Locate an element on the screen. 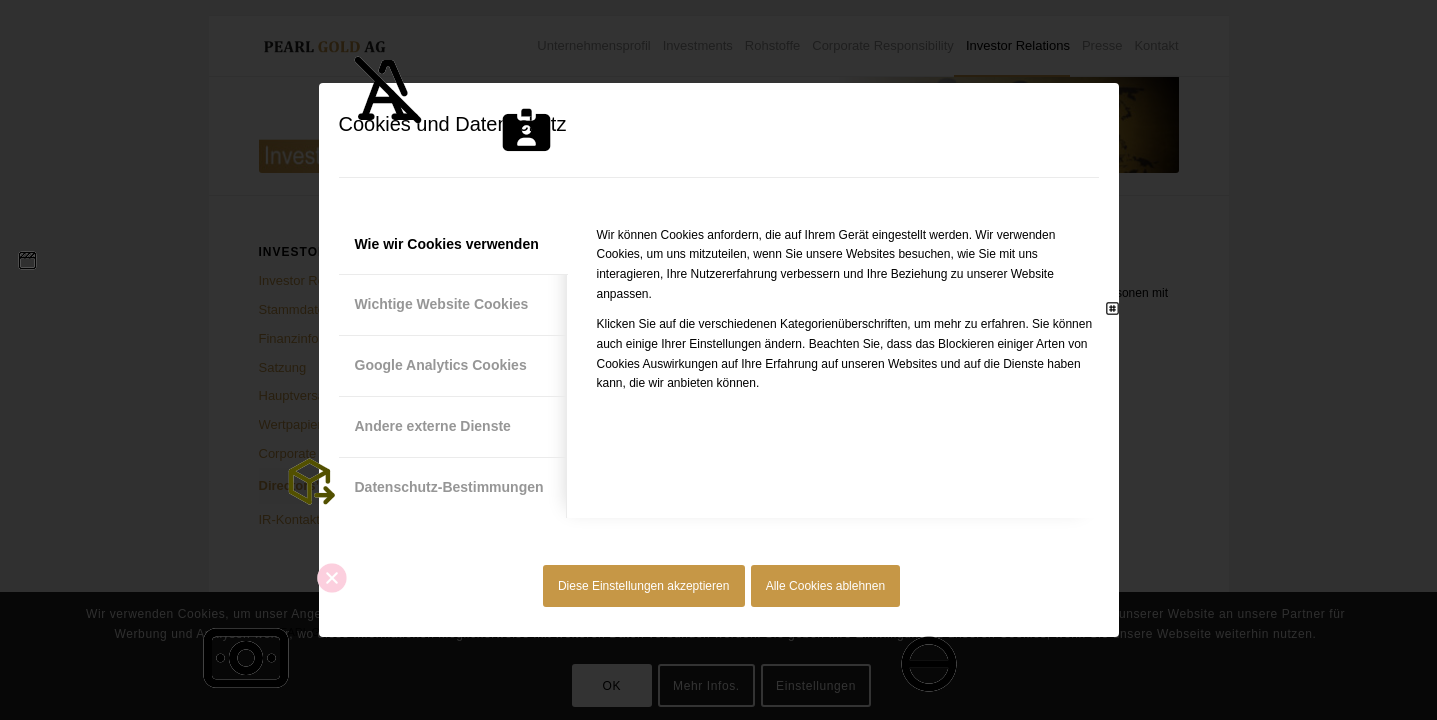  make a payment or transaction is located at coordinates (246, 658).